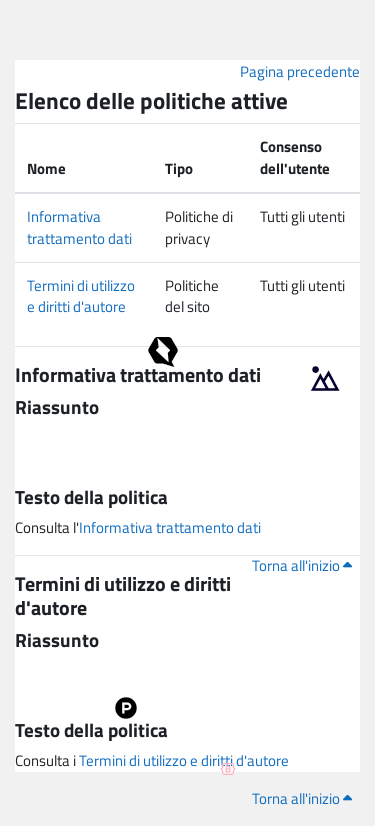 Image resolution: width=375 pixels, height=826 pixels. I want to click on view landscape or nature photos, so click(324, 378).